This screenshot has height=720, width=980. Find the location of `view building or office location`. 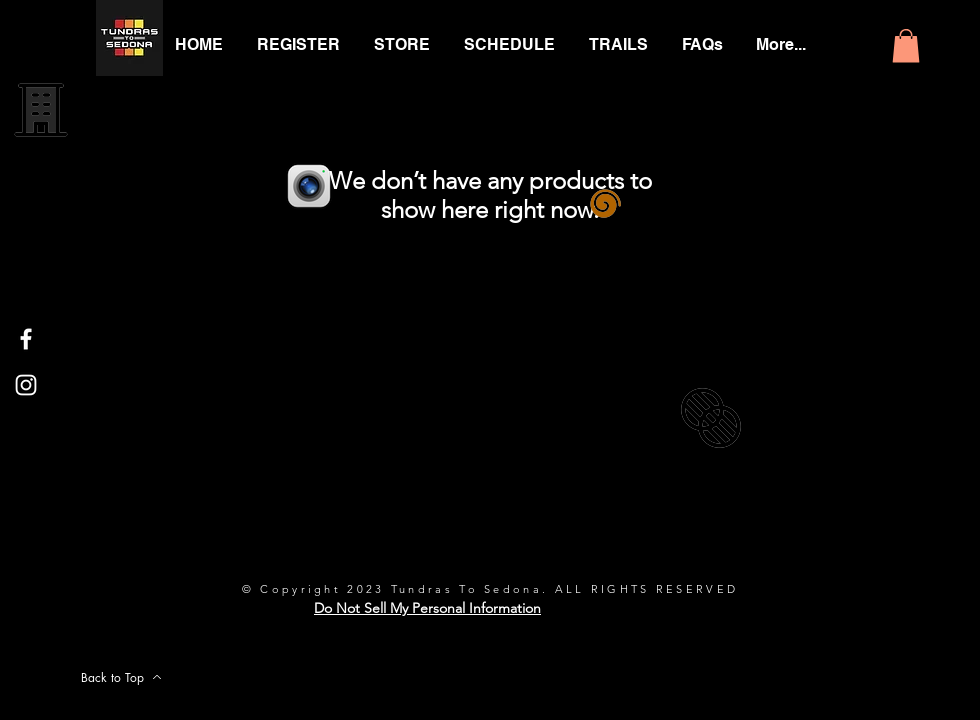

view building or office location is located at coordinates (41, 110).